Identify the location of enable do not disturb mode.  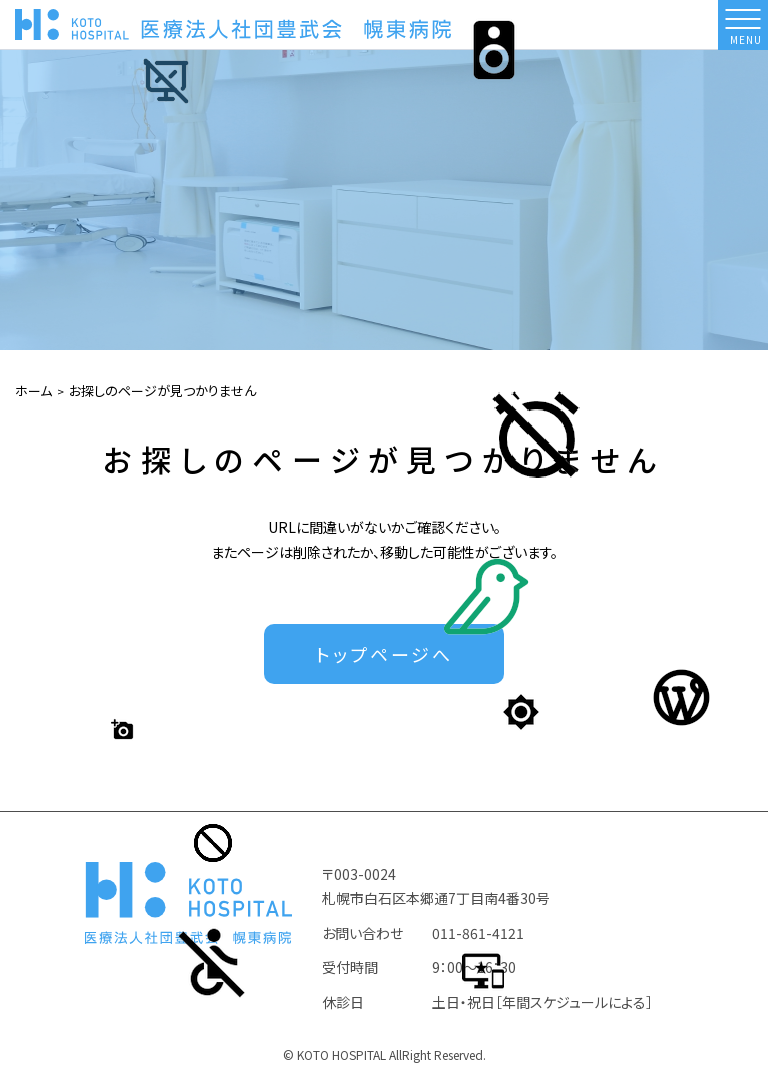
(213, 843).